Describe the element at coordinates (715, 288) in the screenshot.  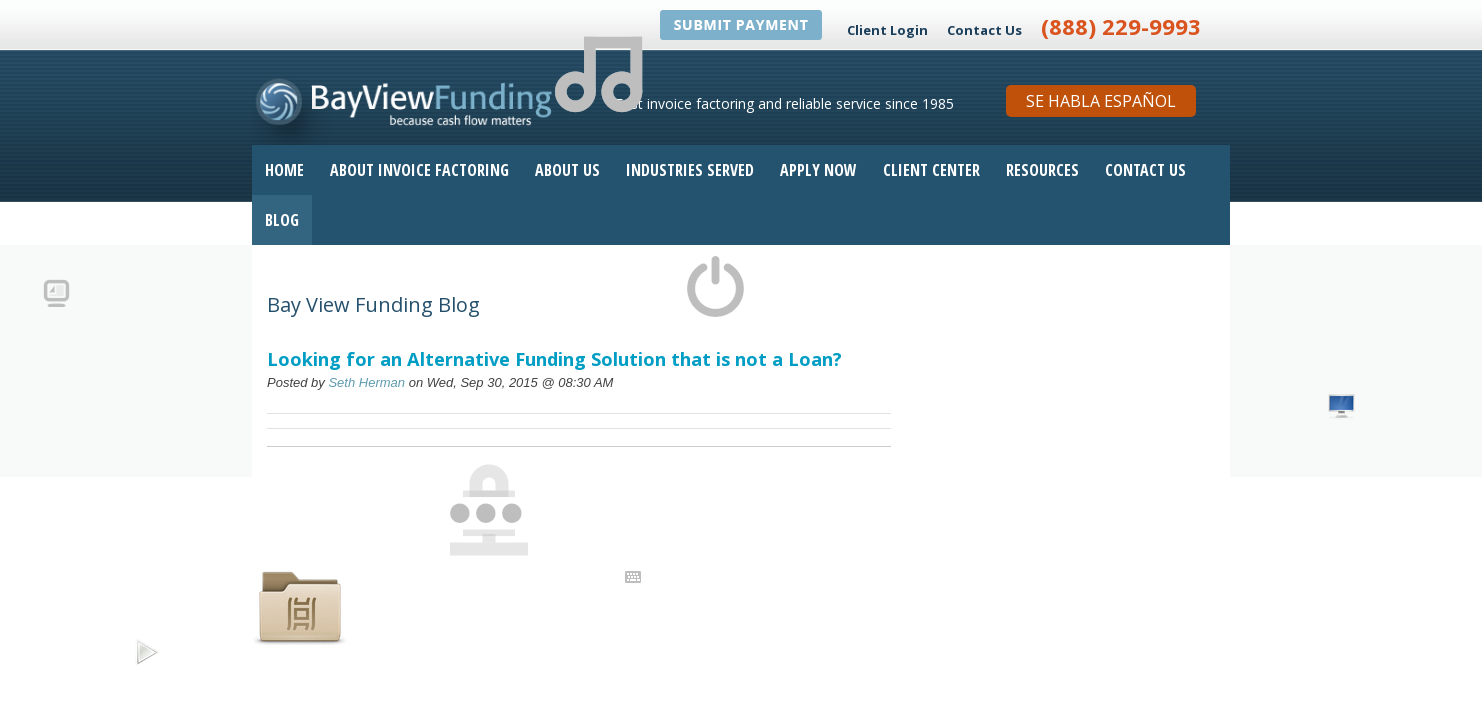
I see `shut down or power off the device` at that location.